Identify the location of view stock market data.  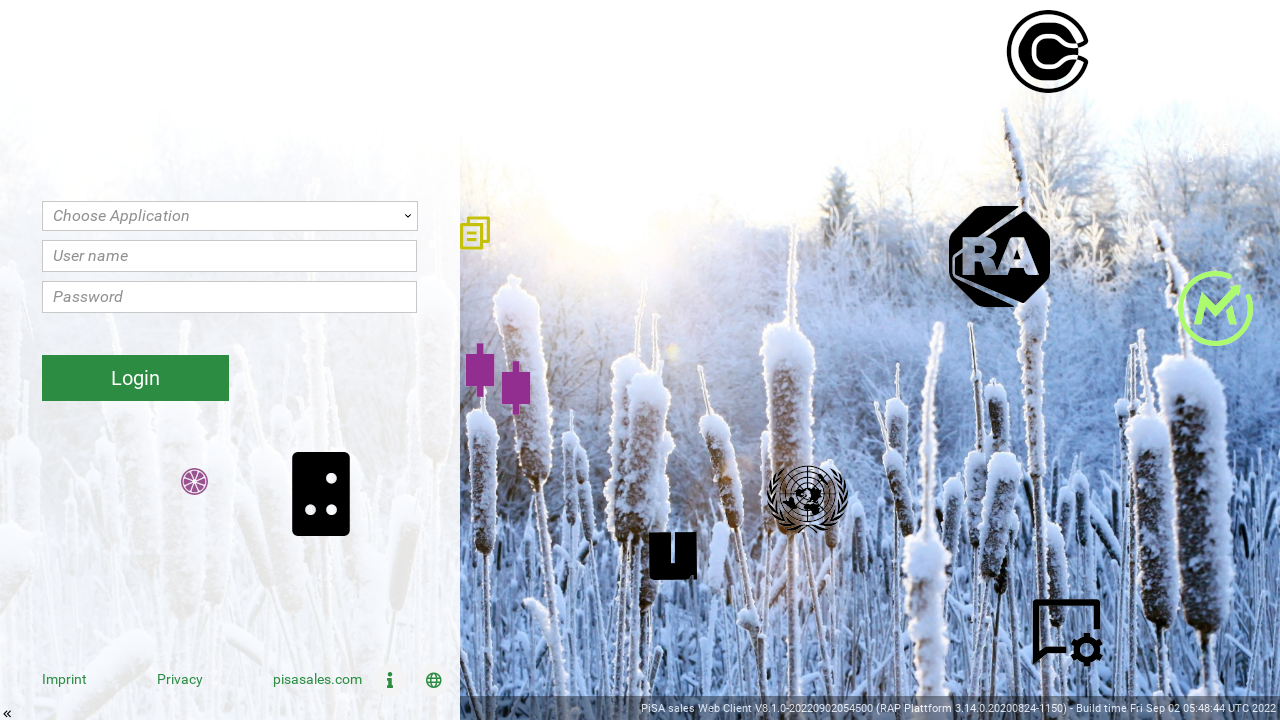
(498, 379).